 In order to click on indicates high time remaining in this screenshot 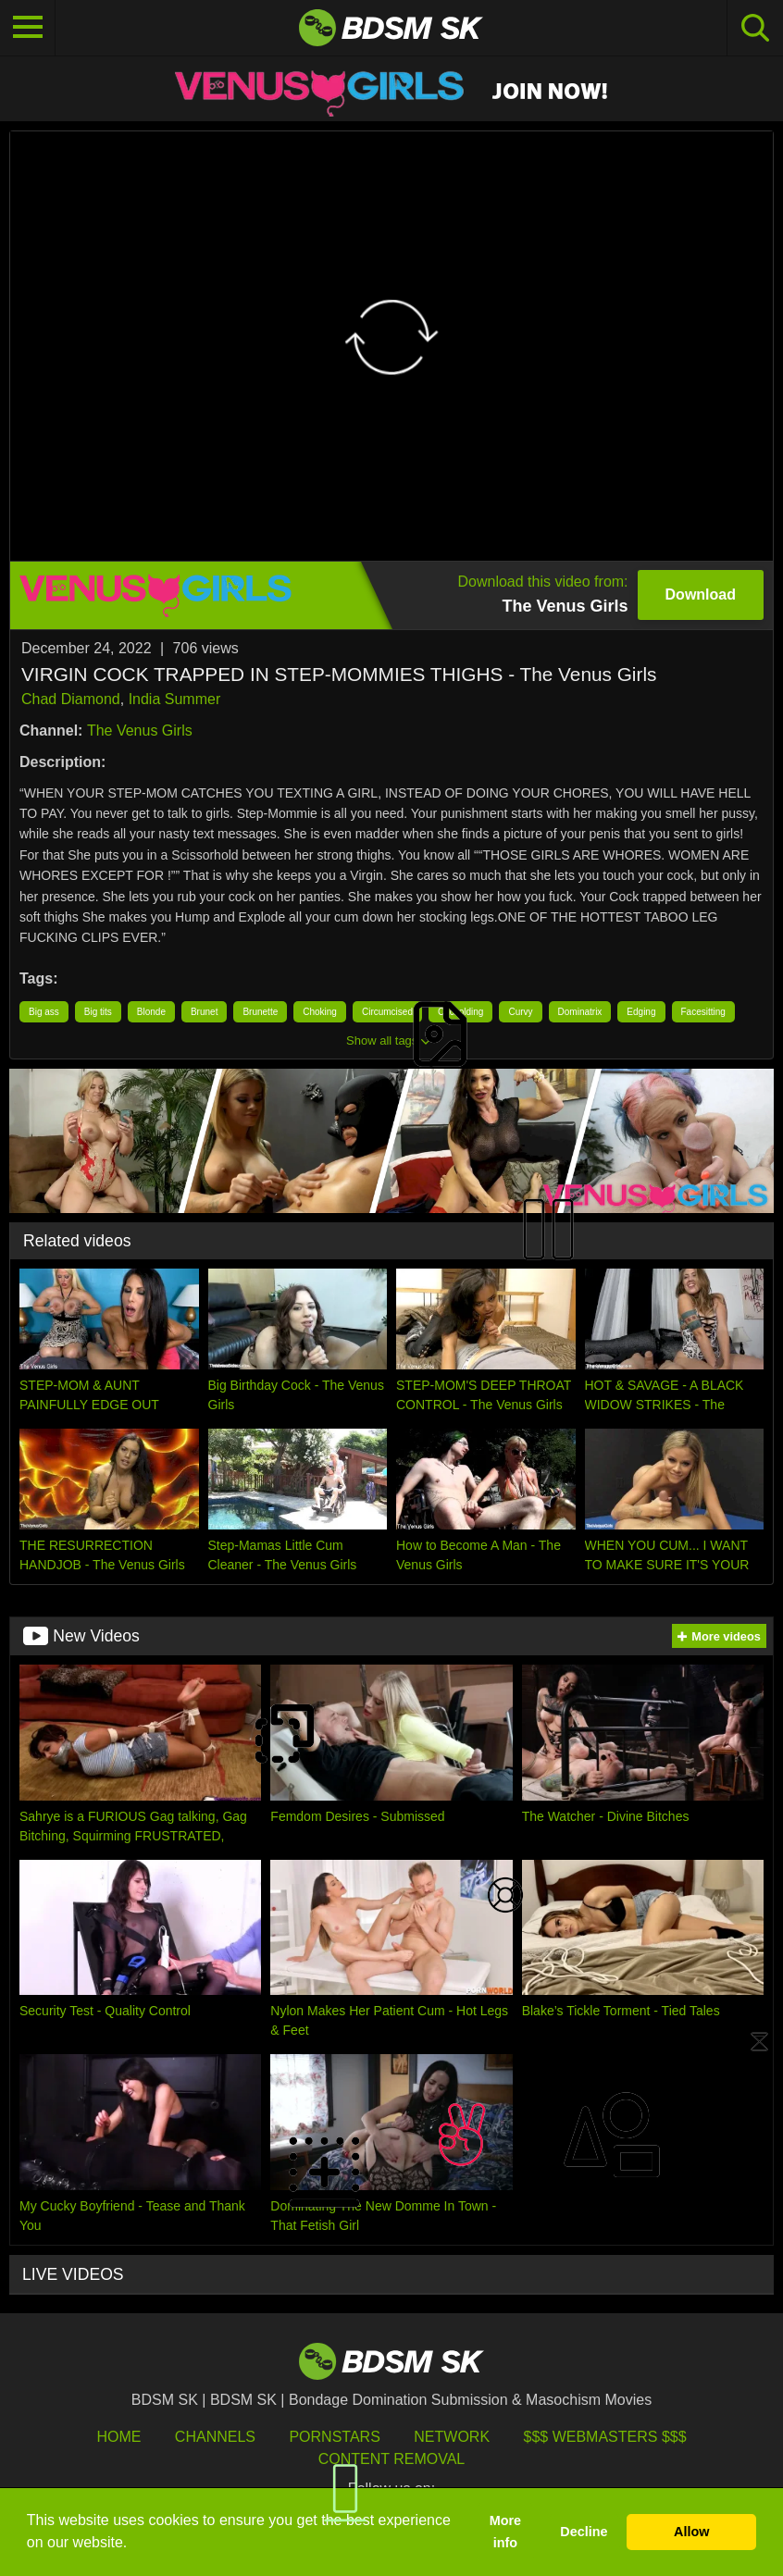, I will do `click(759, 2041)`.